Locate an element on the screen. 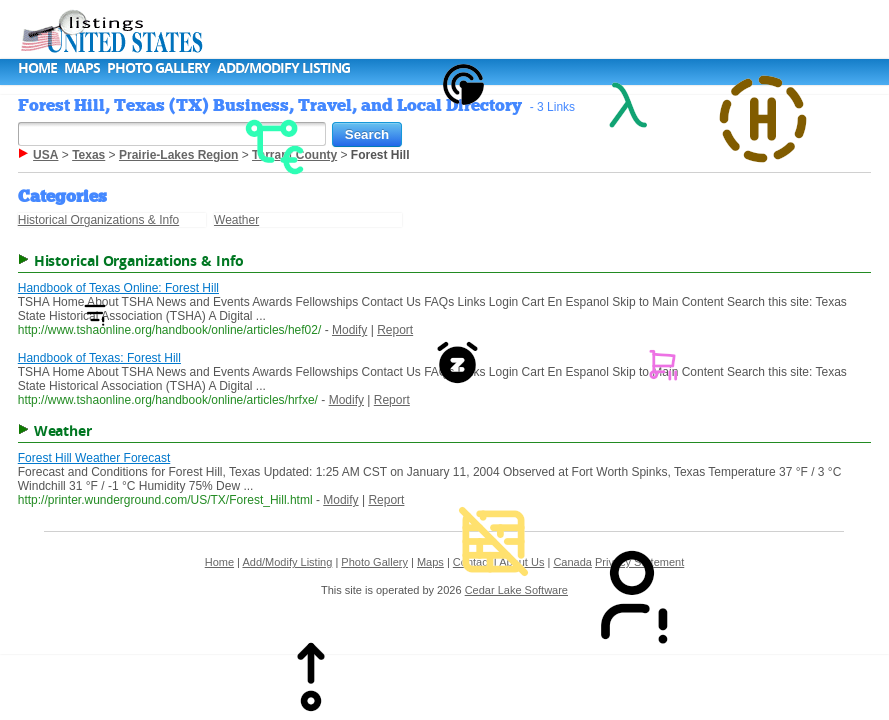  disable wall or barrier feature is located at coordinates (493, 541).